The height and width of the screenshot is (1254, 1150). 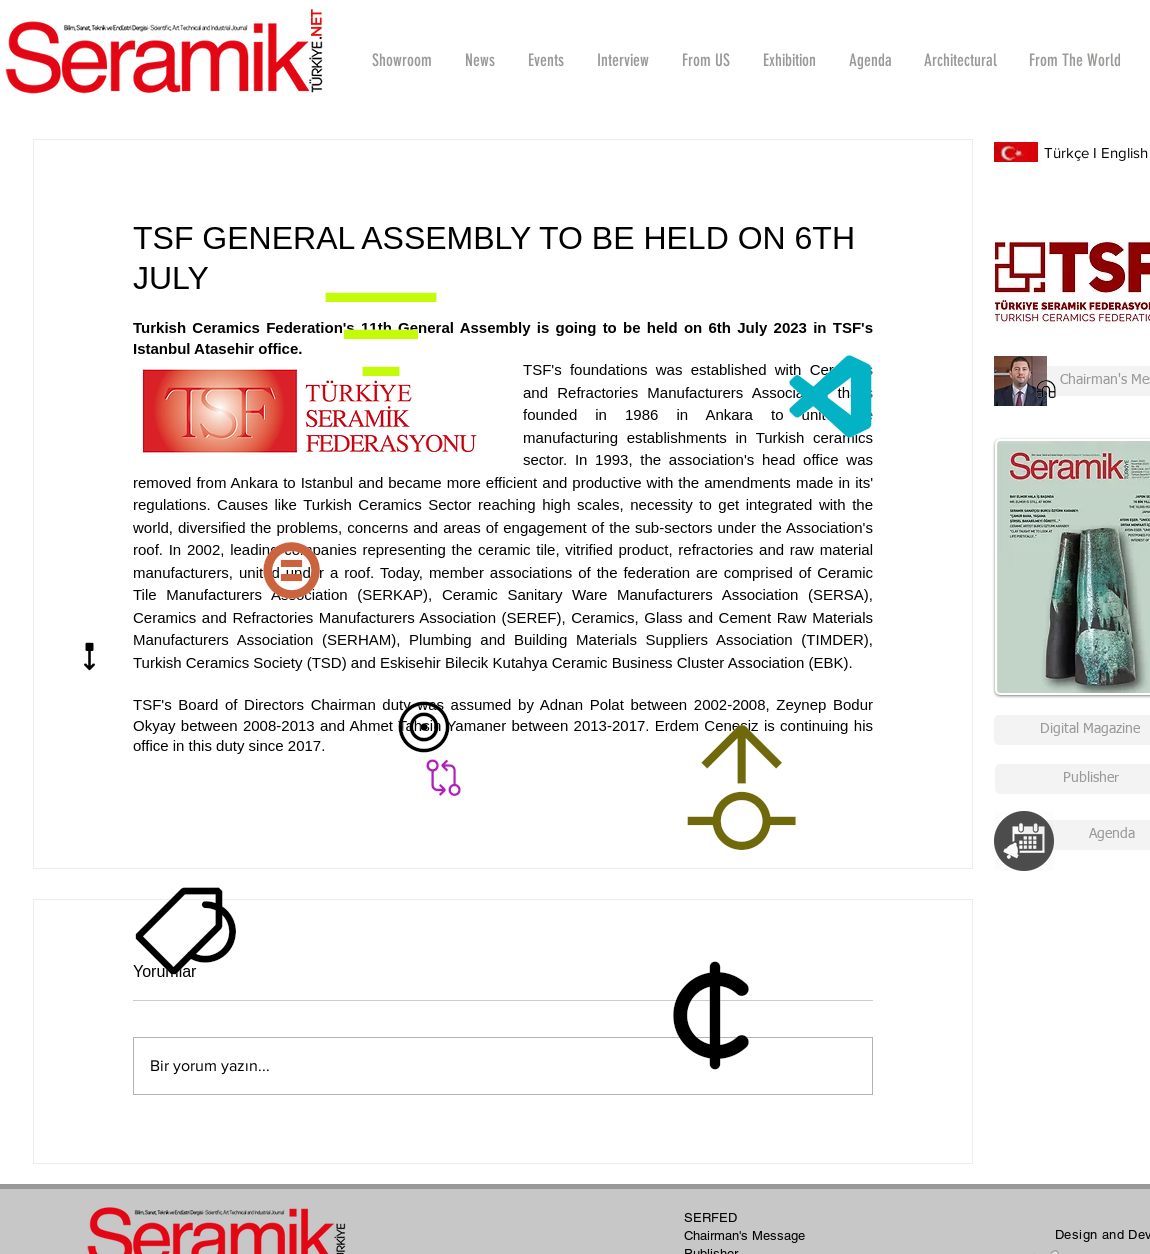 What do you see at coordinates (833, 399) in the screenshot?
I see `open Visual Studio Code` at bounding box center [833, 399].